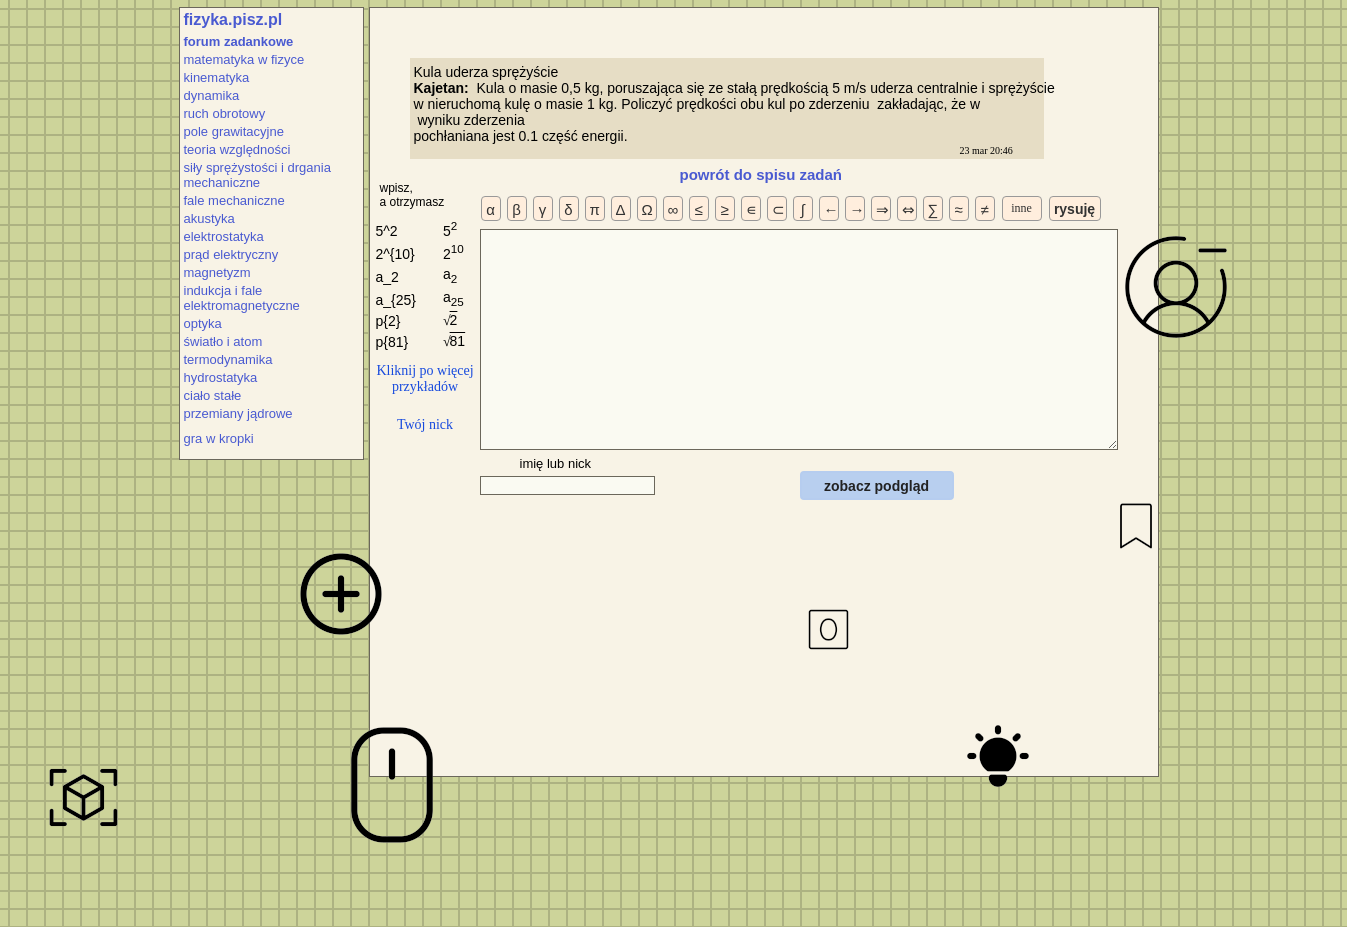 The width and height of the screenshot is (1347, 927). Describe the element at coordinates (392, 785) in the screenshot. I see `mouse input device indicator` at that location.